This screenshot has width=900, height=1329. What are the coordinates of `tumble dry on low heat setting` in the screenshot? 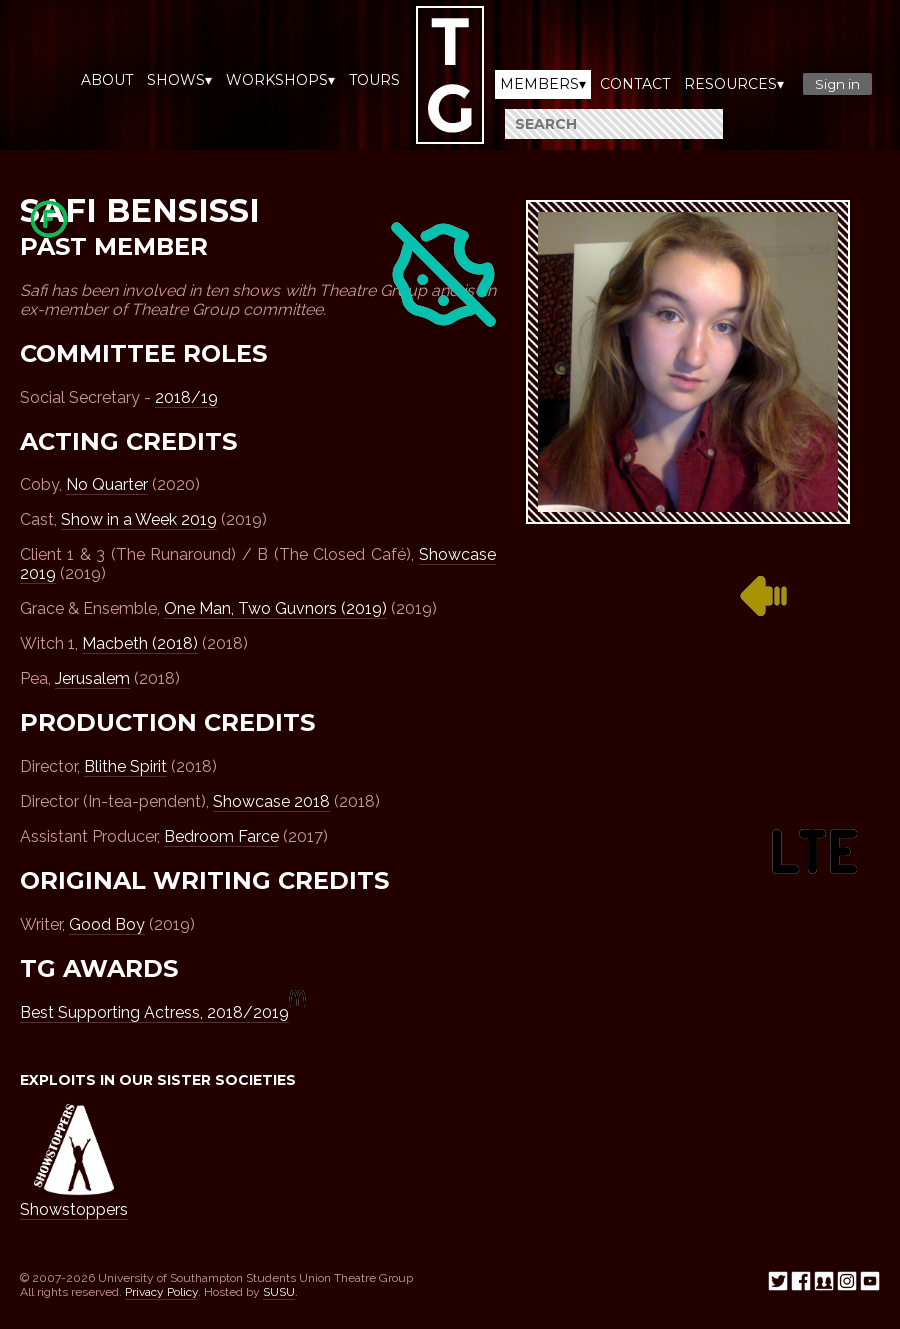 It's located at (49, 219).